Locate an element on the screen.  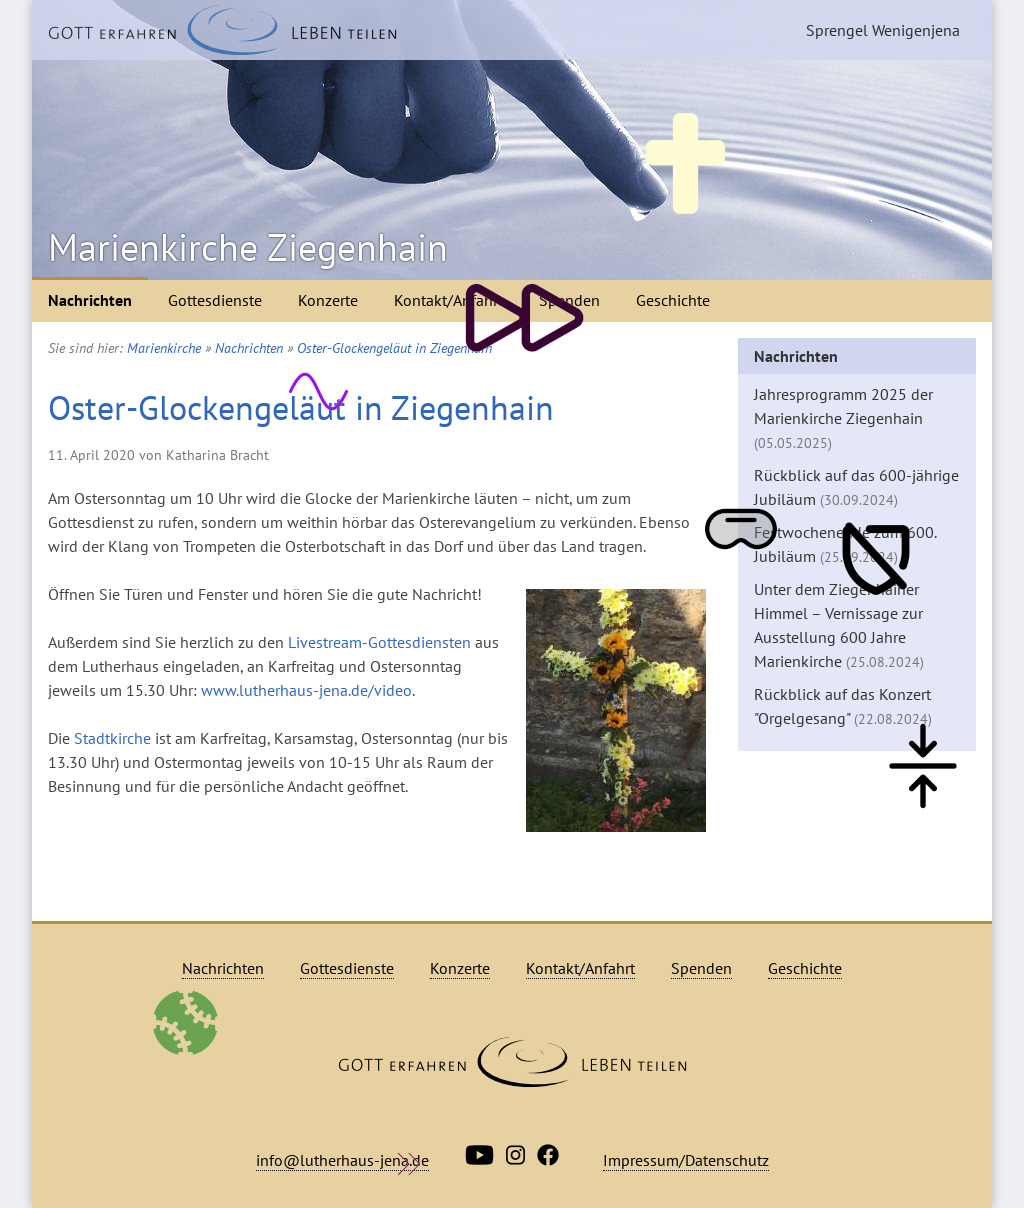
audio or sound wave visualization is located at coordinates (318, 391).